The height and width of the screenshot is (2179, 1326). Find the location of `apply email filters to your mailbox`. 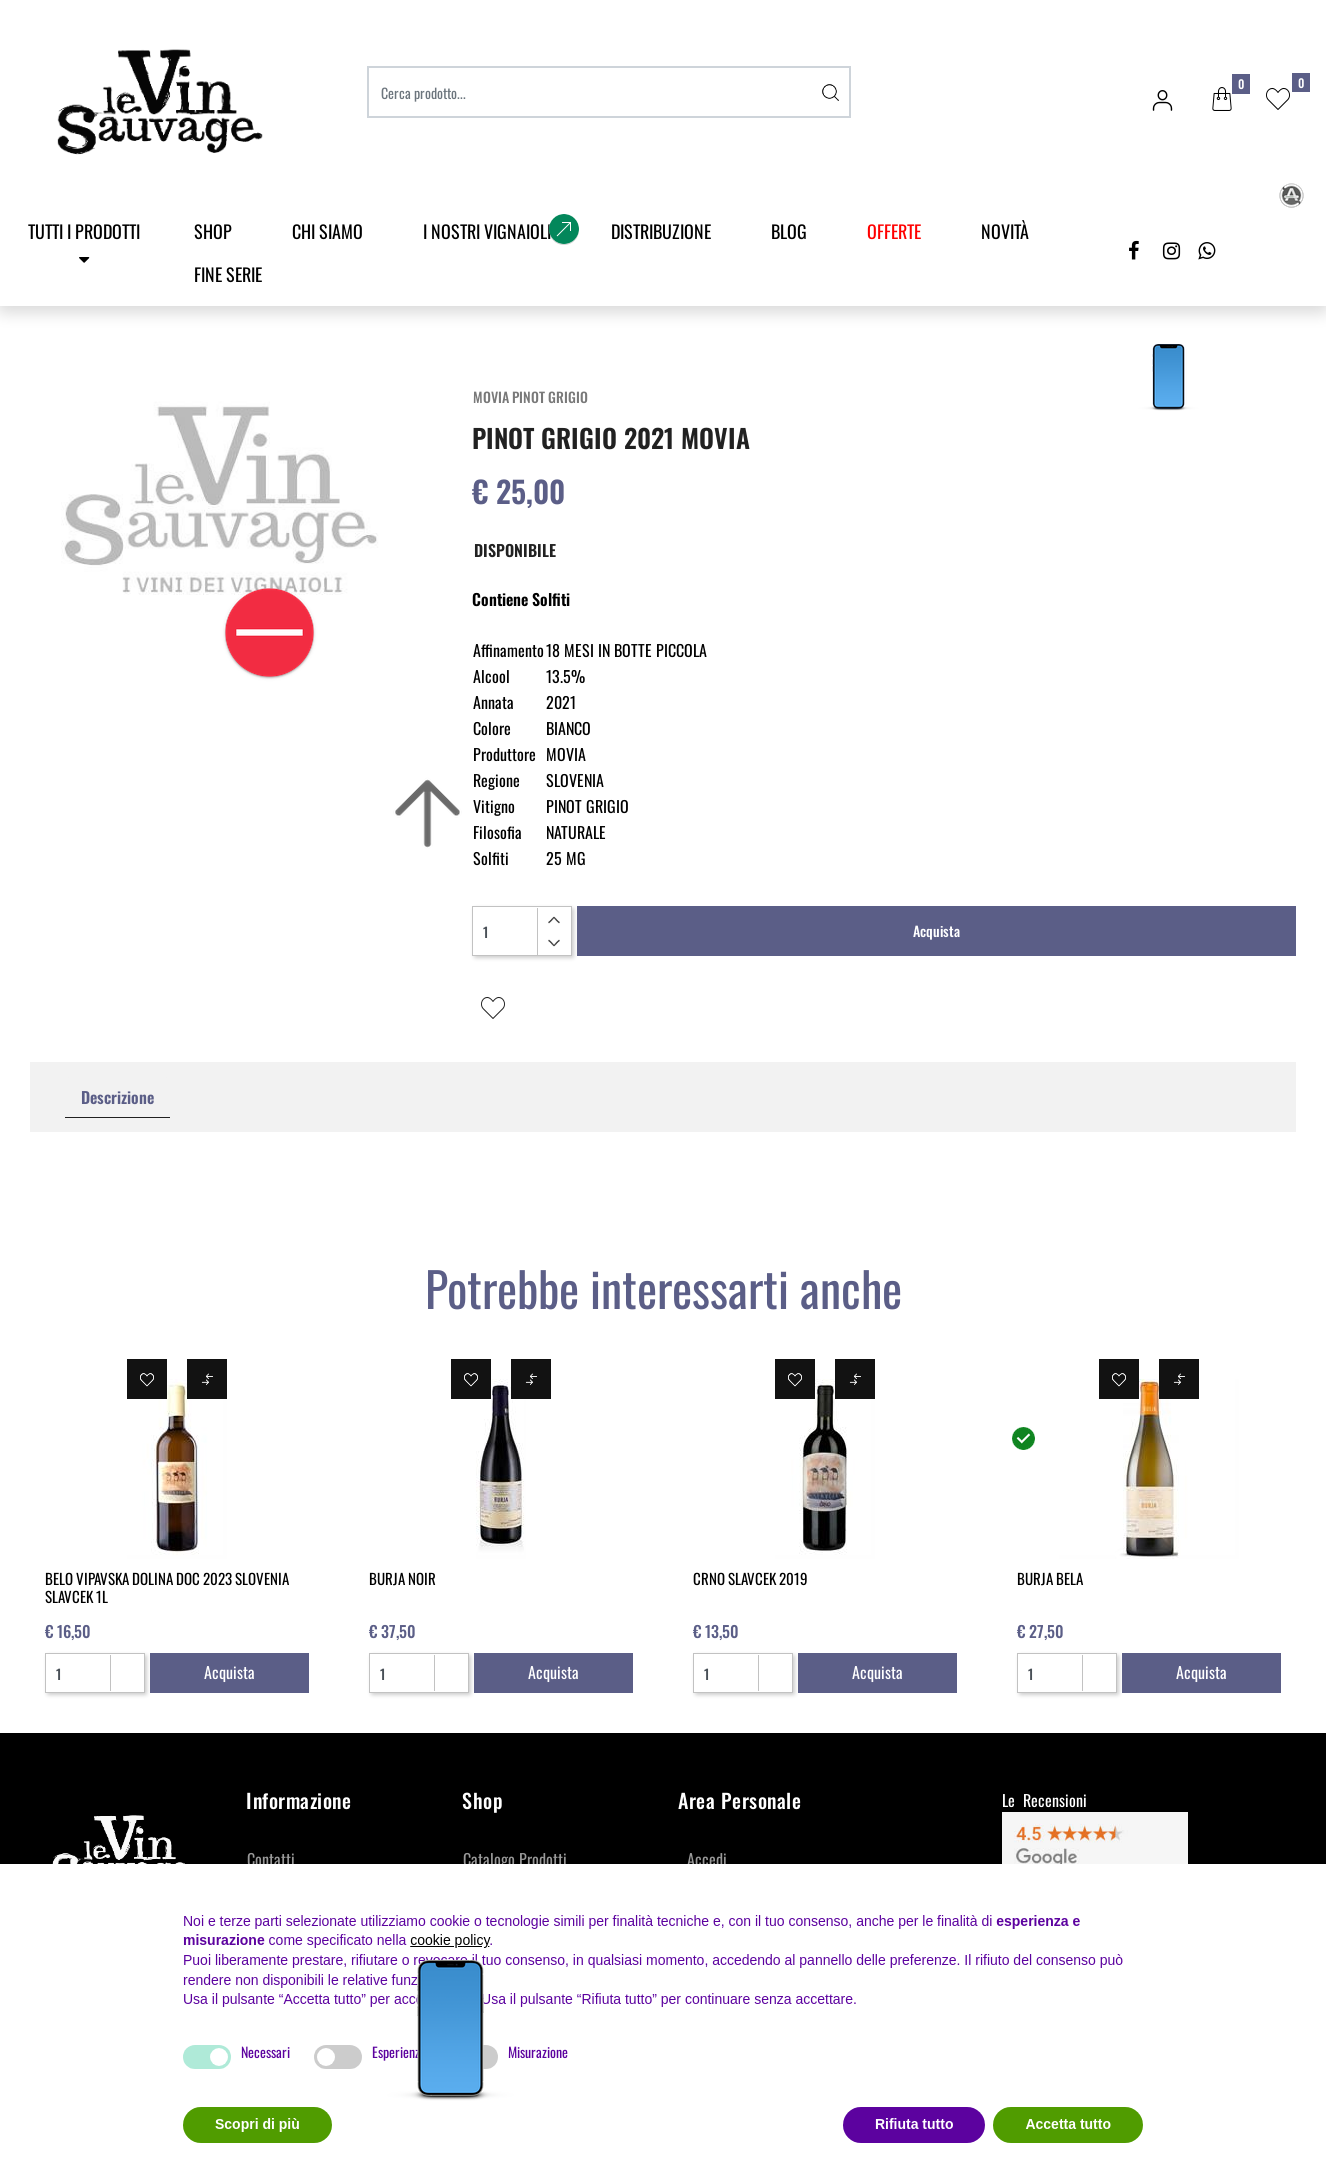

apply email filters to your mailbox is located at coordinates (1023, 1438).